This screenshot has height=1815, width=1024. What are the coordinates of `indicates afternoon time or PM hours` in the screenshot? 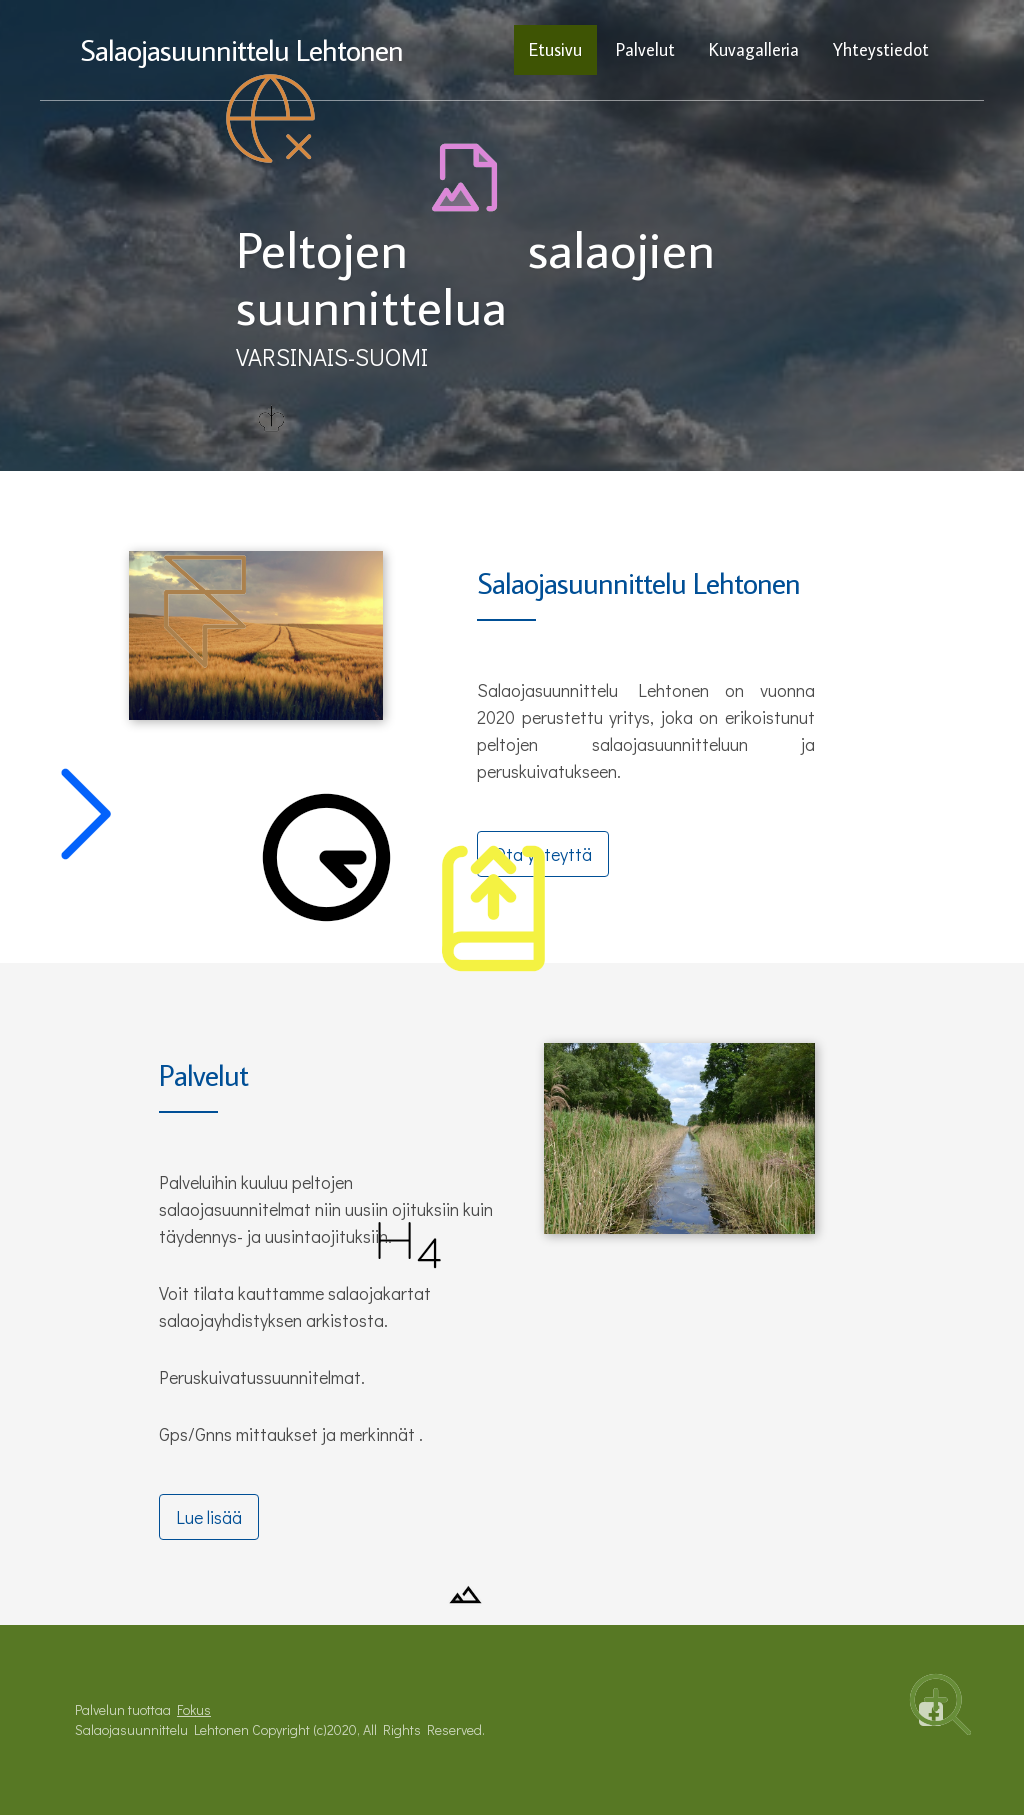 It's located at (326, 857).